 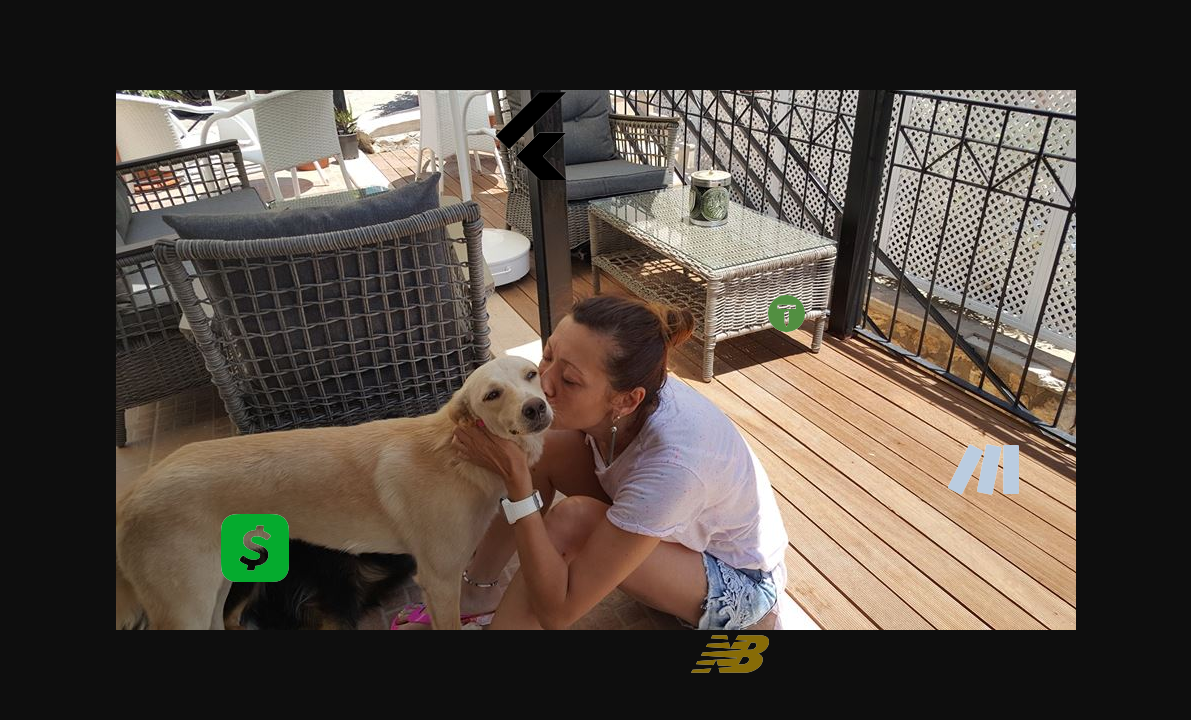 I want to click on open Cash App, so click(x=255, y=548).